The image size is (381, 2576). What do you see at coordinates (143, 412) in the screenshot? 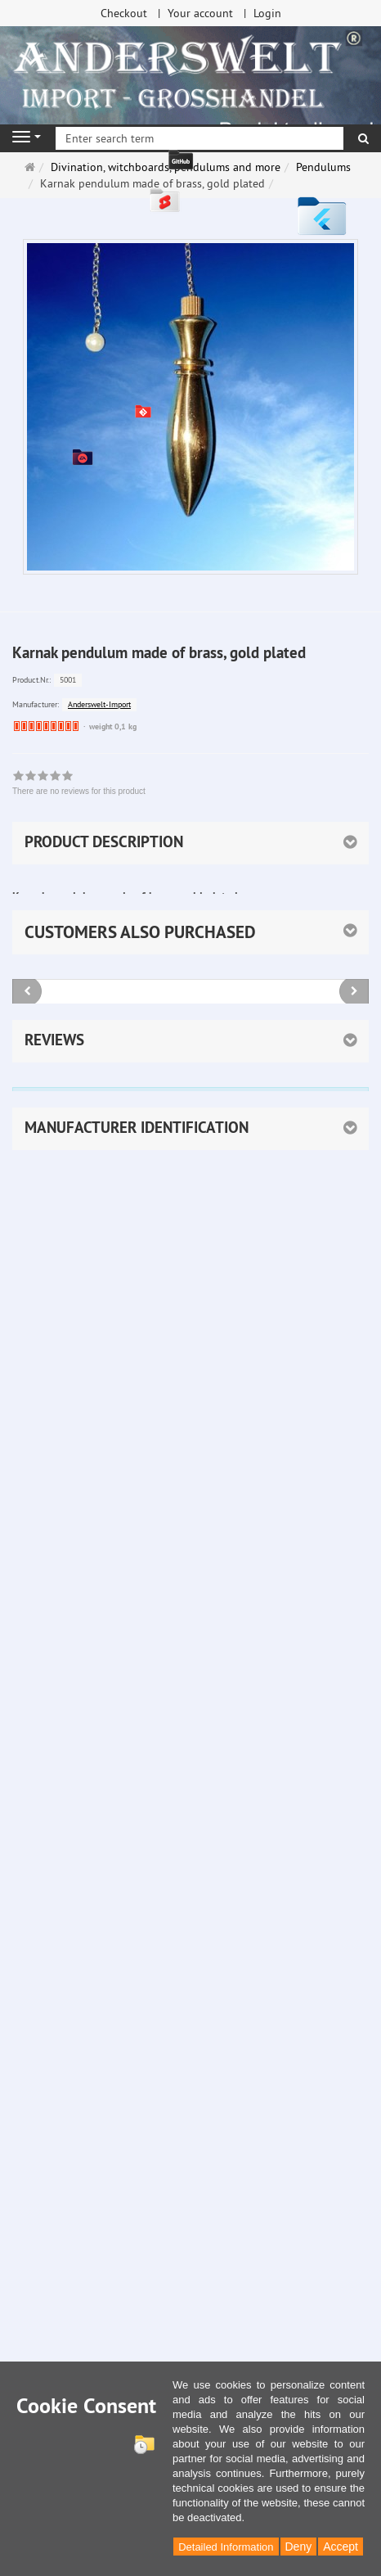
I see `open git repository folder` at bounding box center [143, 412].